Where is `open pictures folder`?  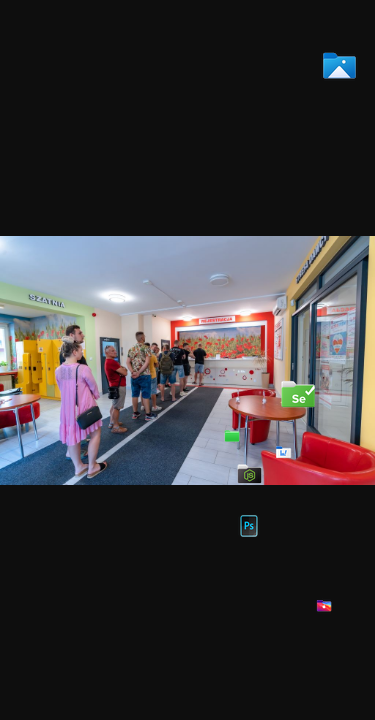
open pictures folder is located at coordinates (339, 66).